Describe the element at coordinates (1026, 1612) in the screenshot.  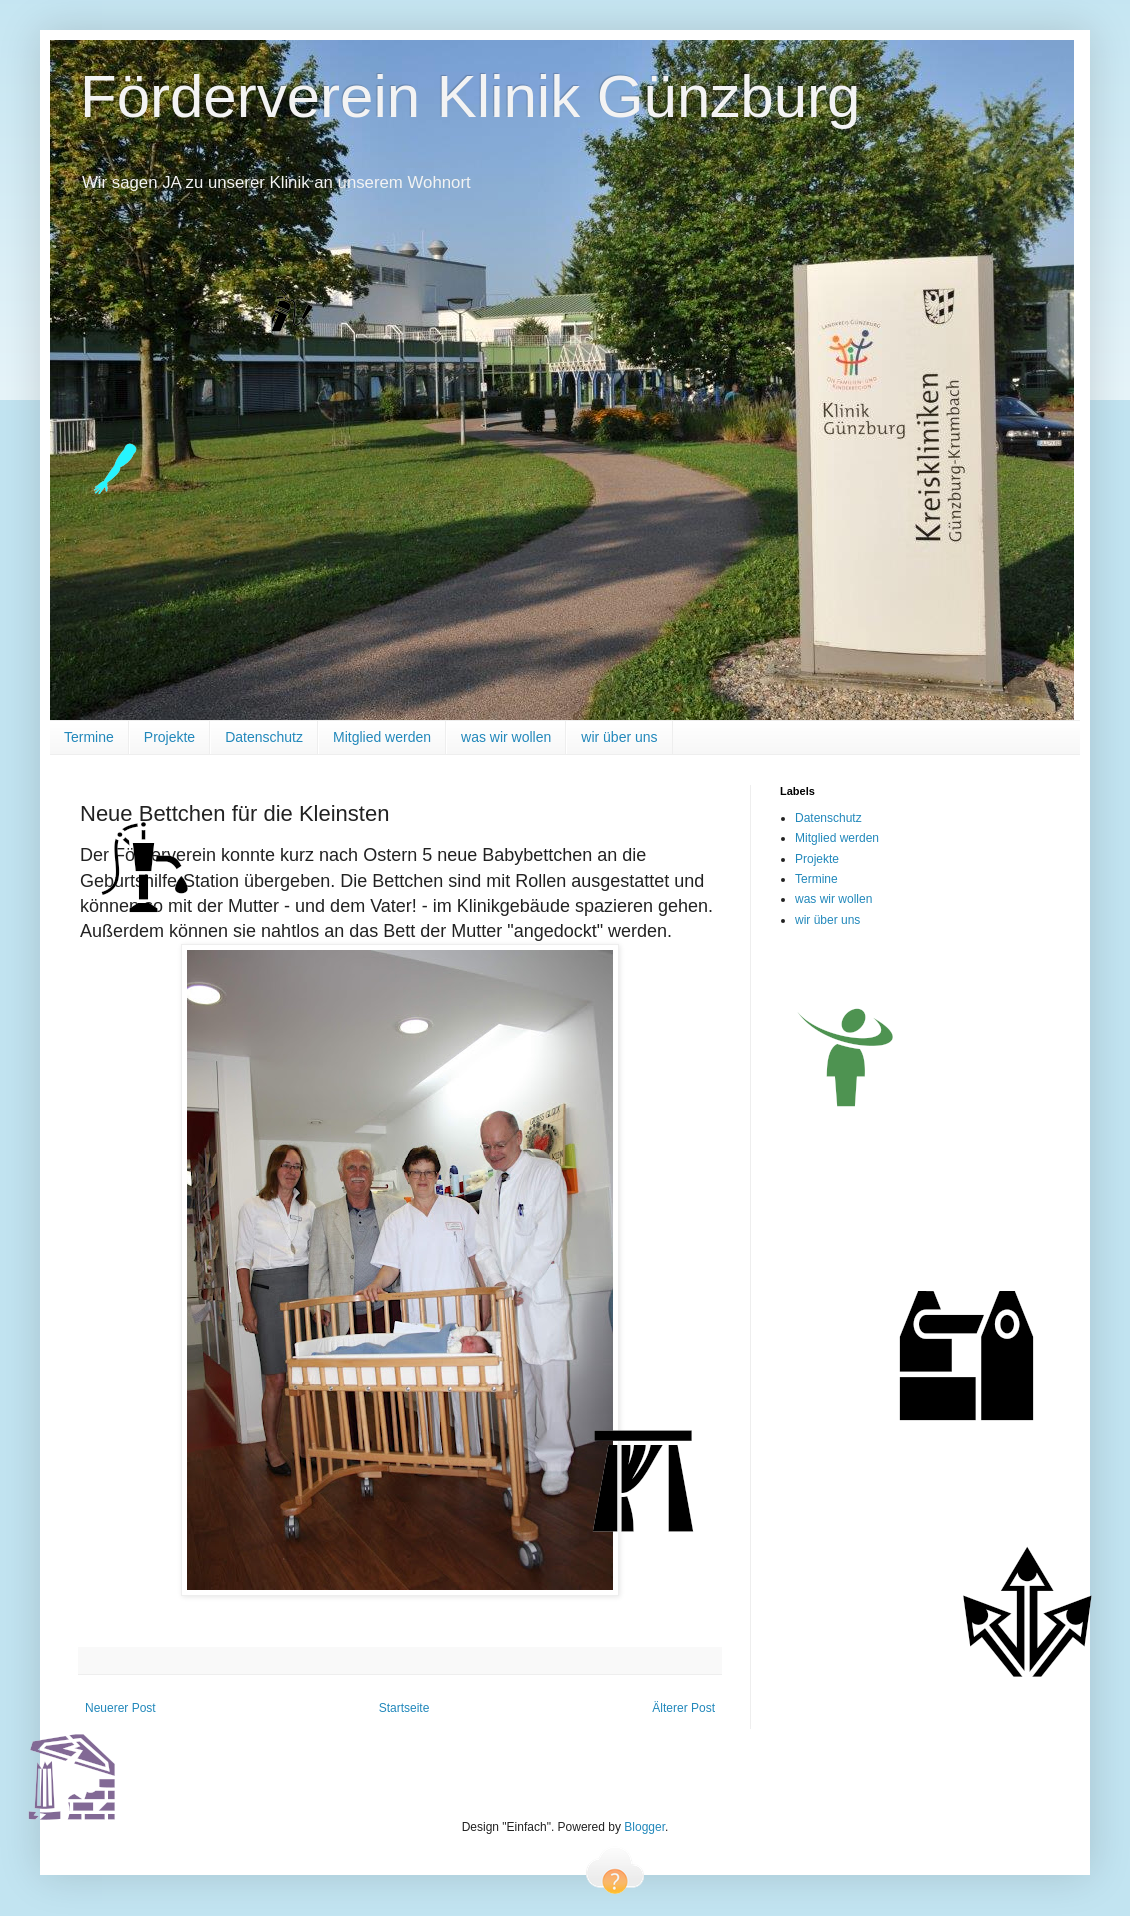
I see `indicates branching paths or multiple outcomes` at that location.